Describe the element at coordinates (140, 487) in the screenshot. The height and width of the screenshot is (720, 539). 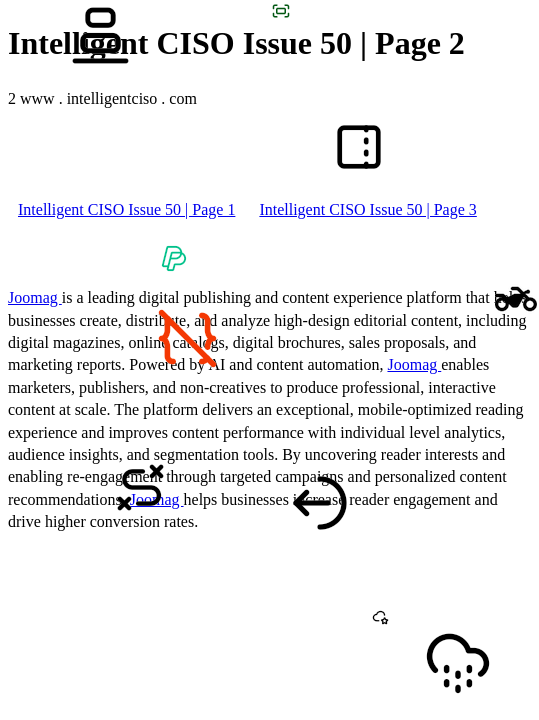
I see `cancel or remove a route` at that location.